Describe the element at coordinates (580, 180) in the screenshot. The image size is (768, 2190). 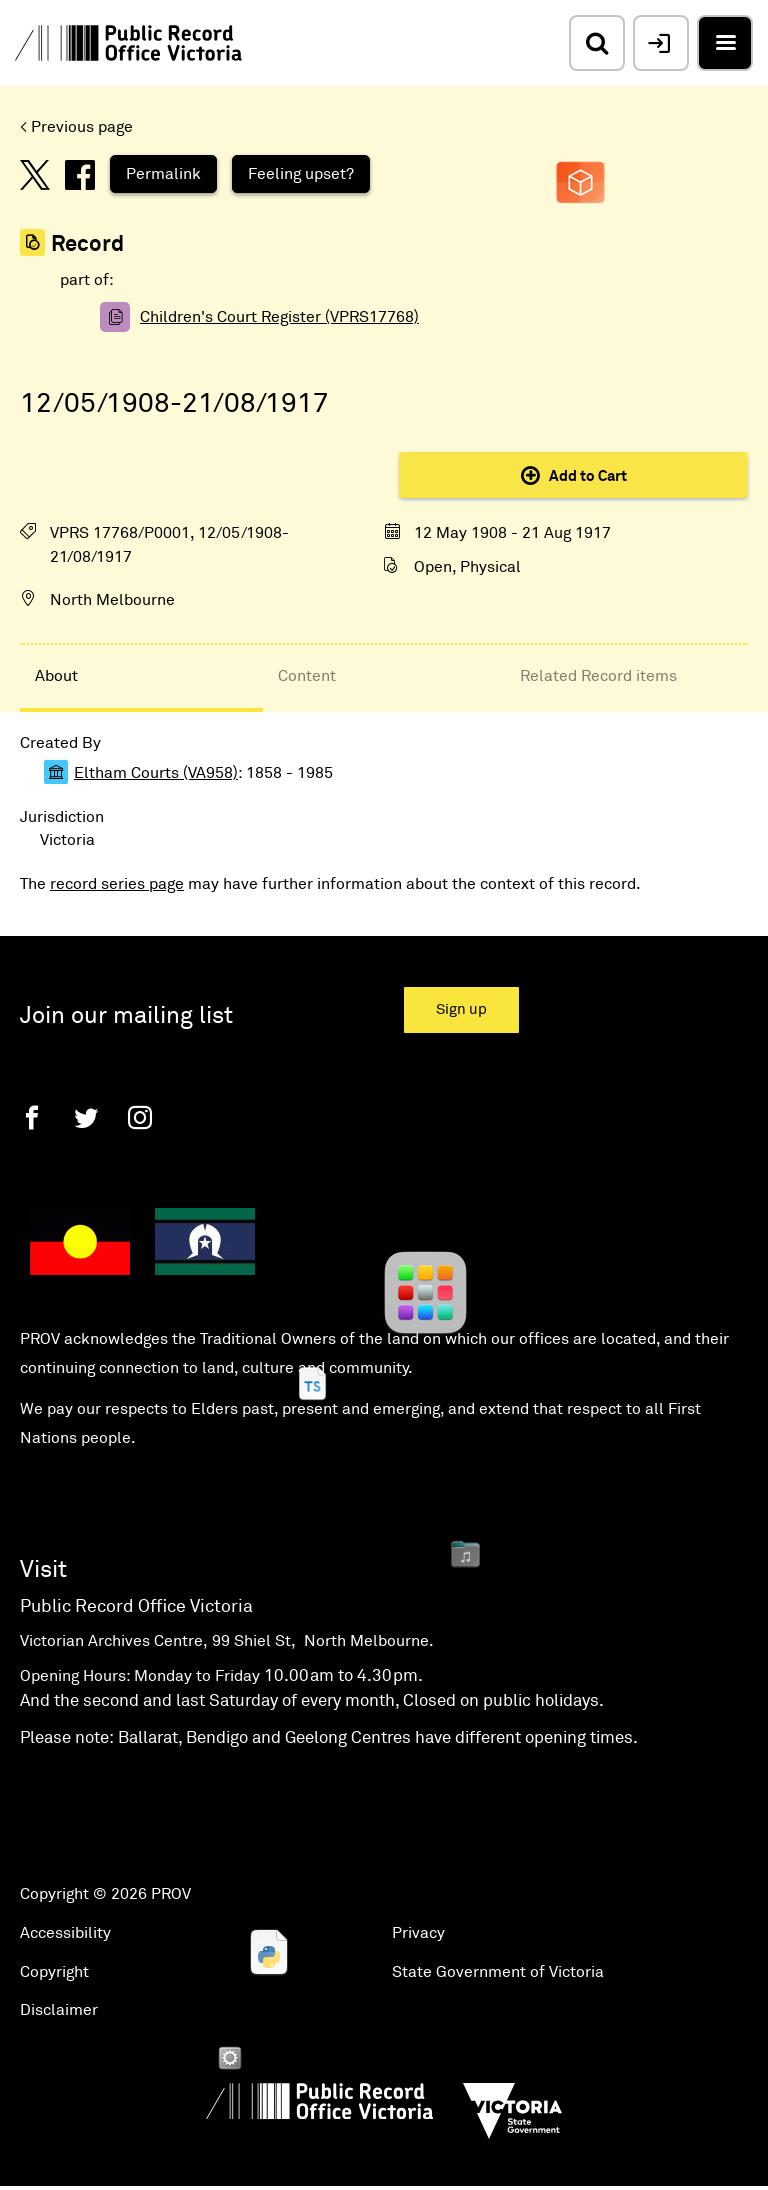
I see `open a 3D model file` at that location.